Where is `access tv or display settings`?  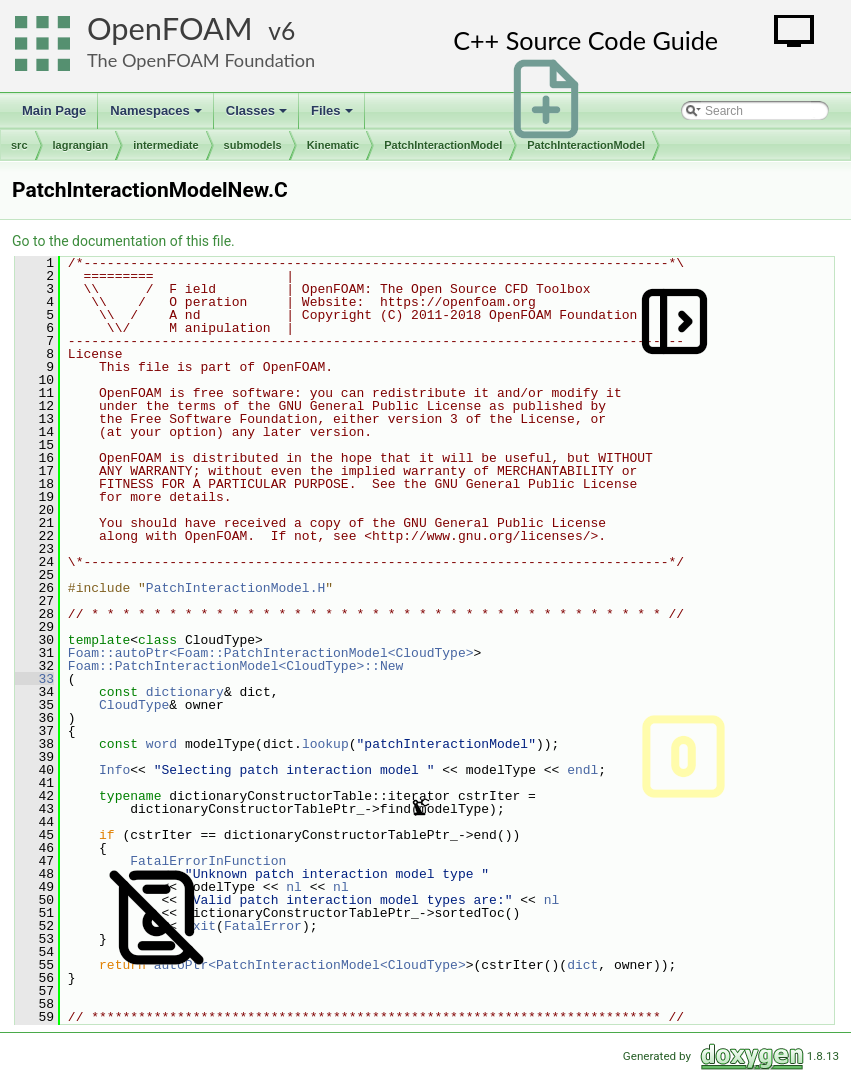 access tv or display settings is located at coordinates (794, 31).